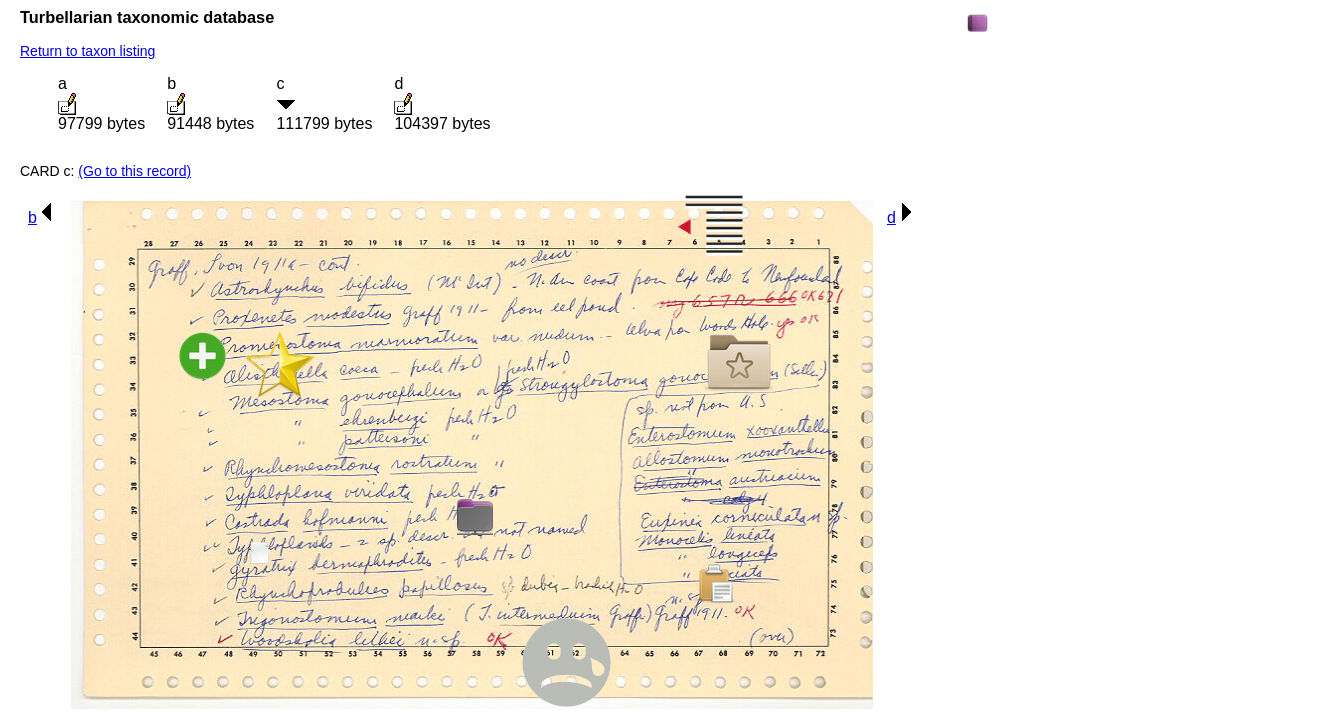 This screenshot has height=728, width=1334. Describe the element at coordinates (202, 356) in the screenshot. I see `add a new item to the list` at that location.